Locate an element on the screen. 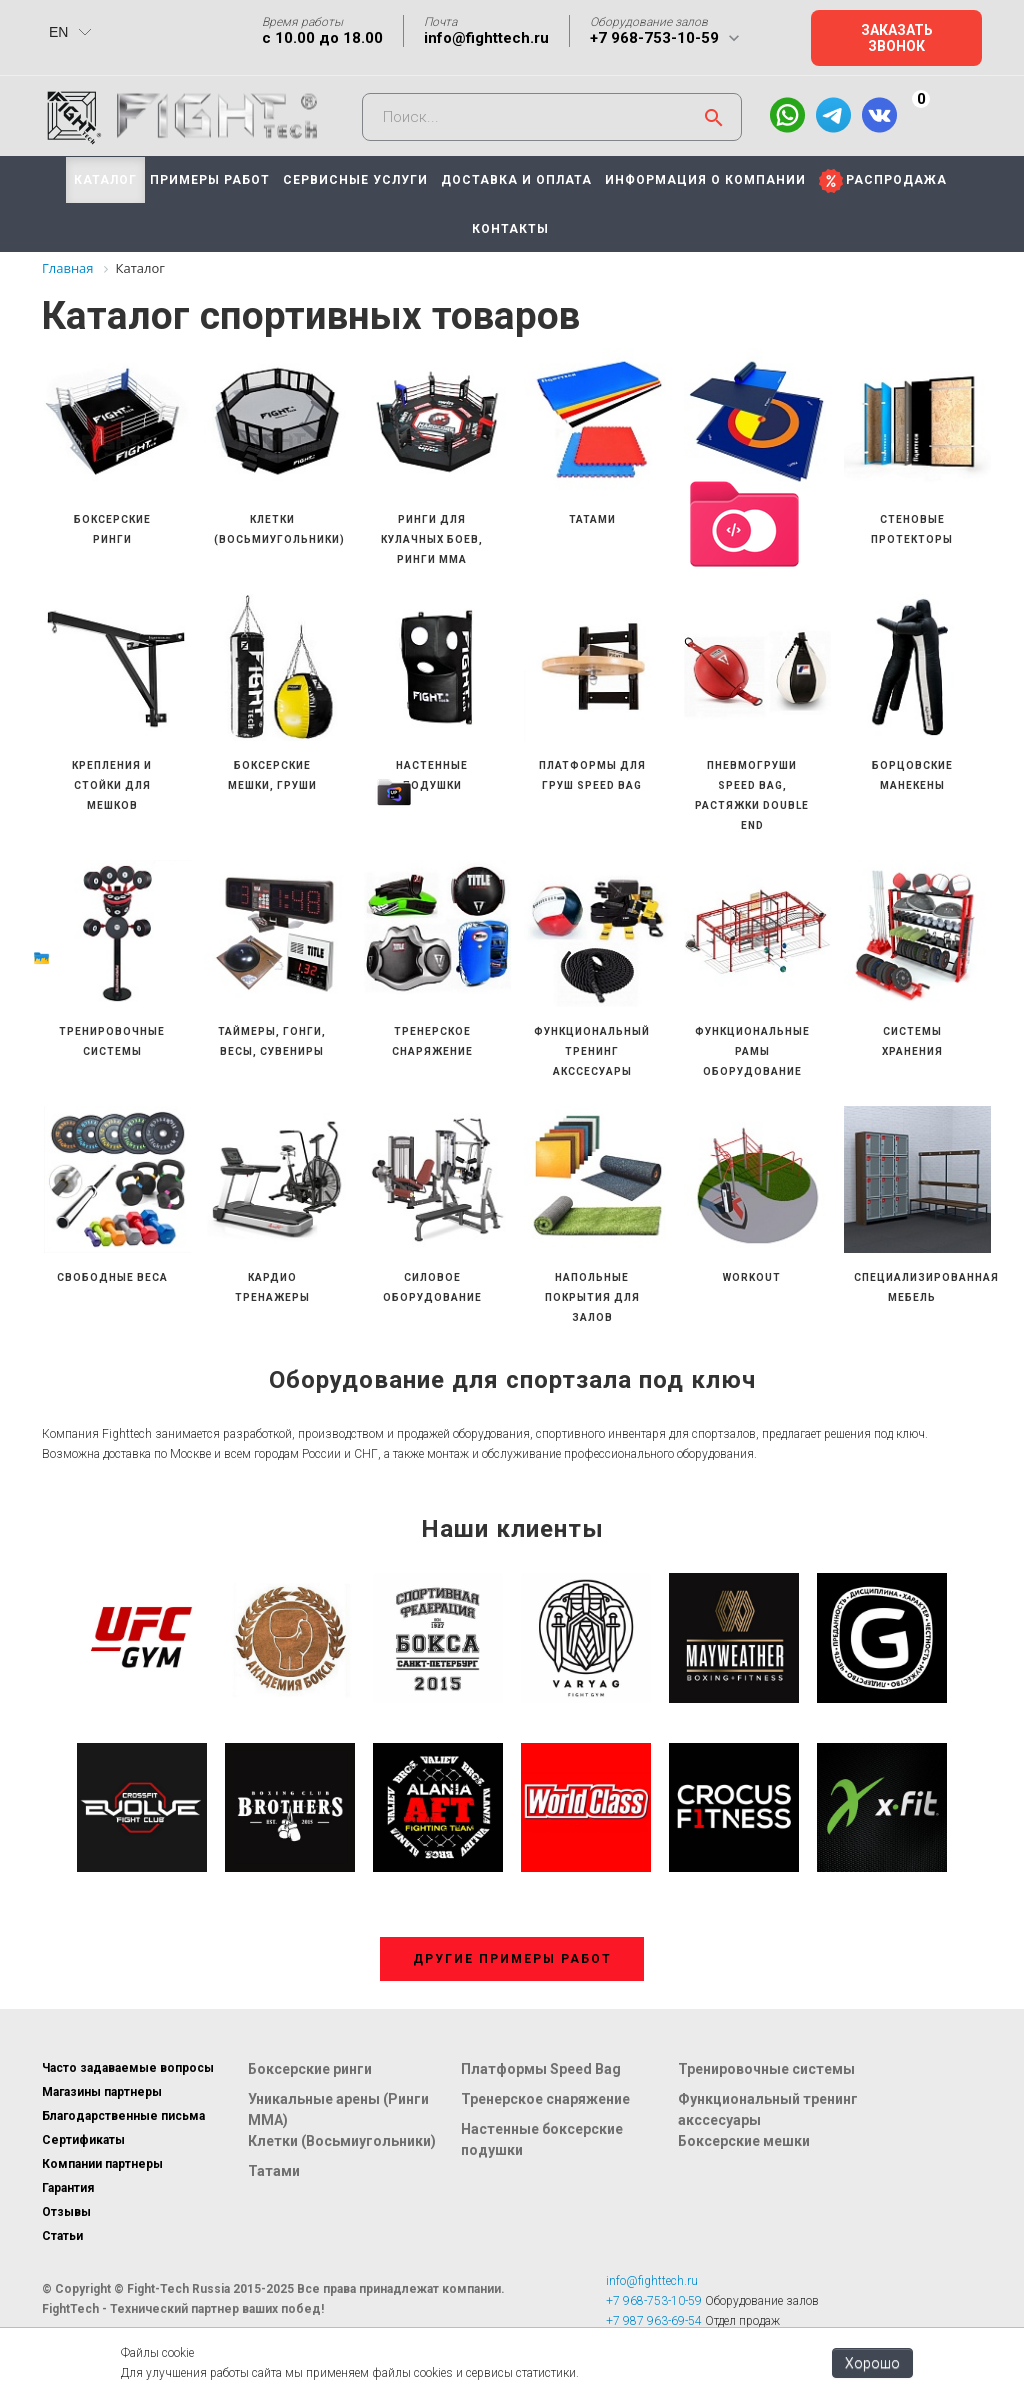 The height and width of the screenshot is (2398, 1024). open appwrite project folder is located at coordinates (744, 527).